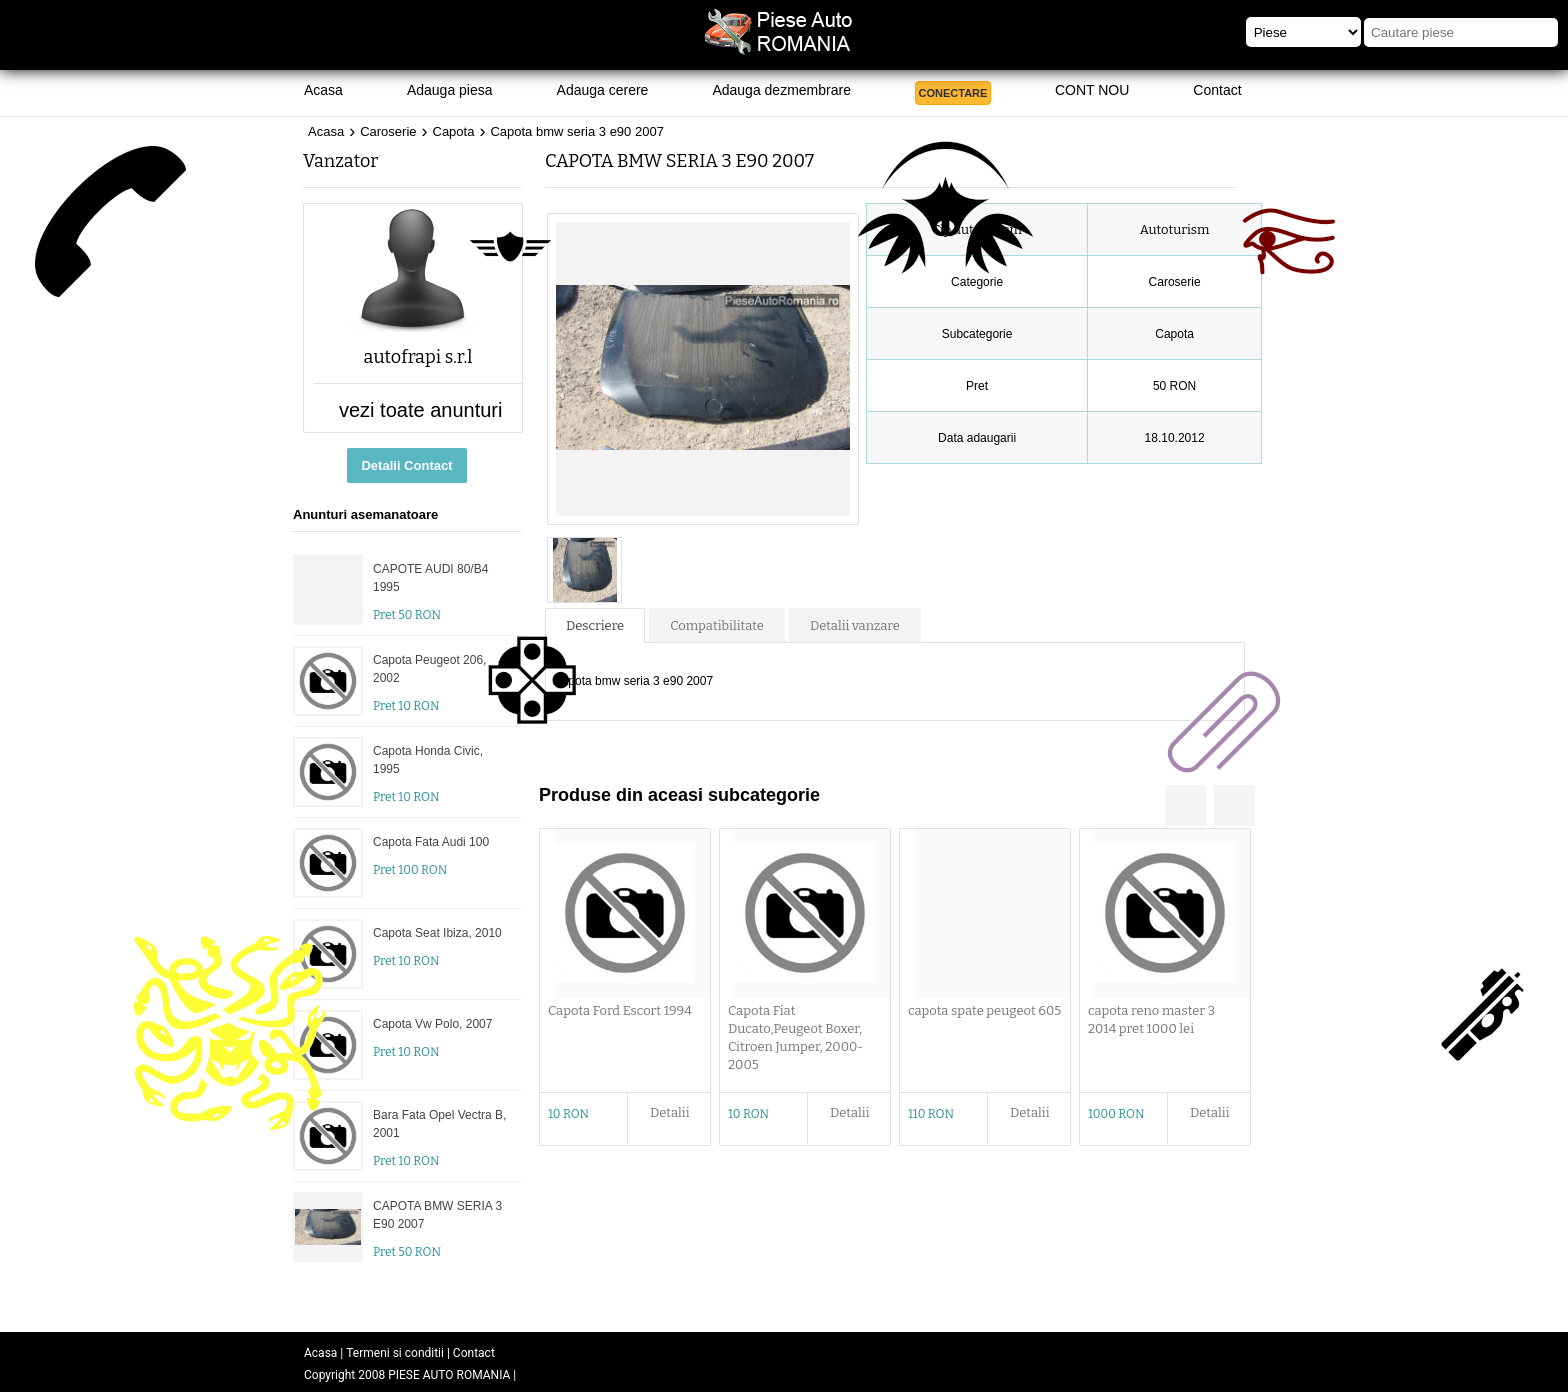  I want to click on access Egyptian or mythology-themed content, so click(1289, 240).